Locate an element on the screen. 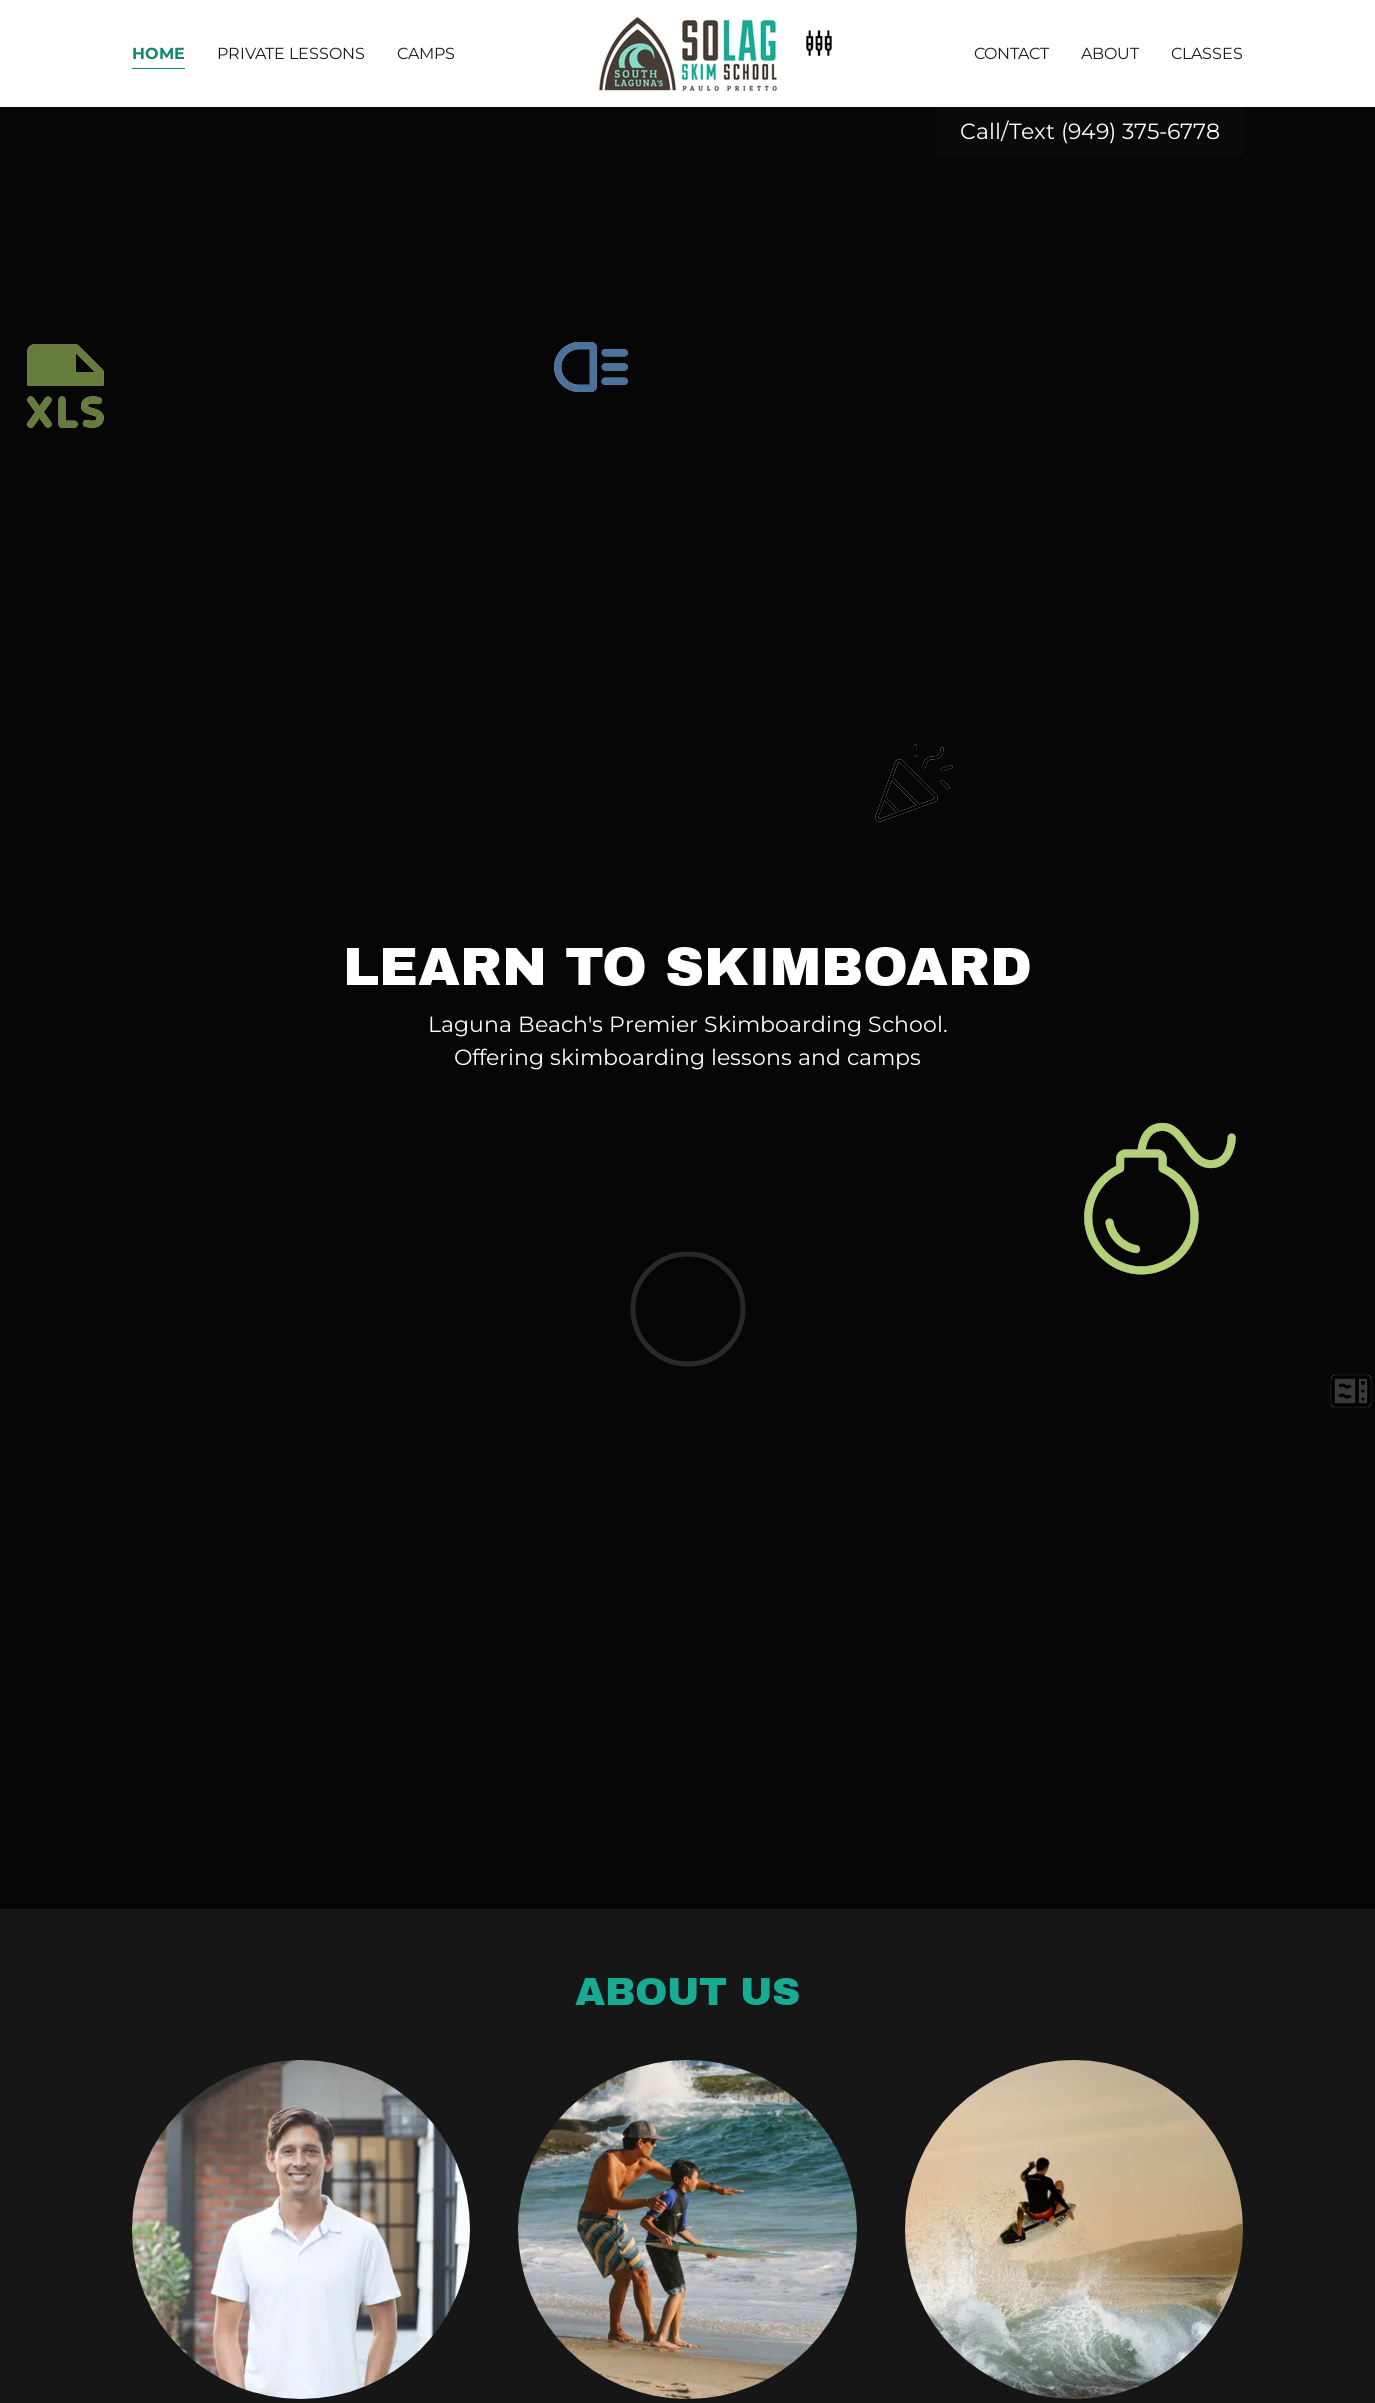 This screenshot has height=2403, width=1375. celebration or success notification is located at coordinates (909, 787).